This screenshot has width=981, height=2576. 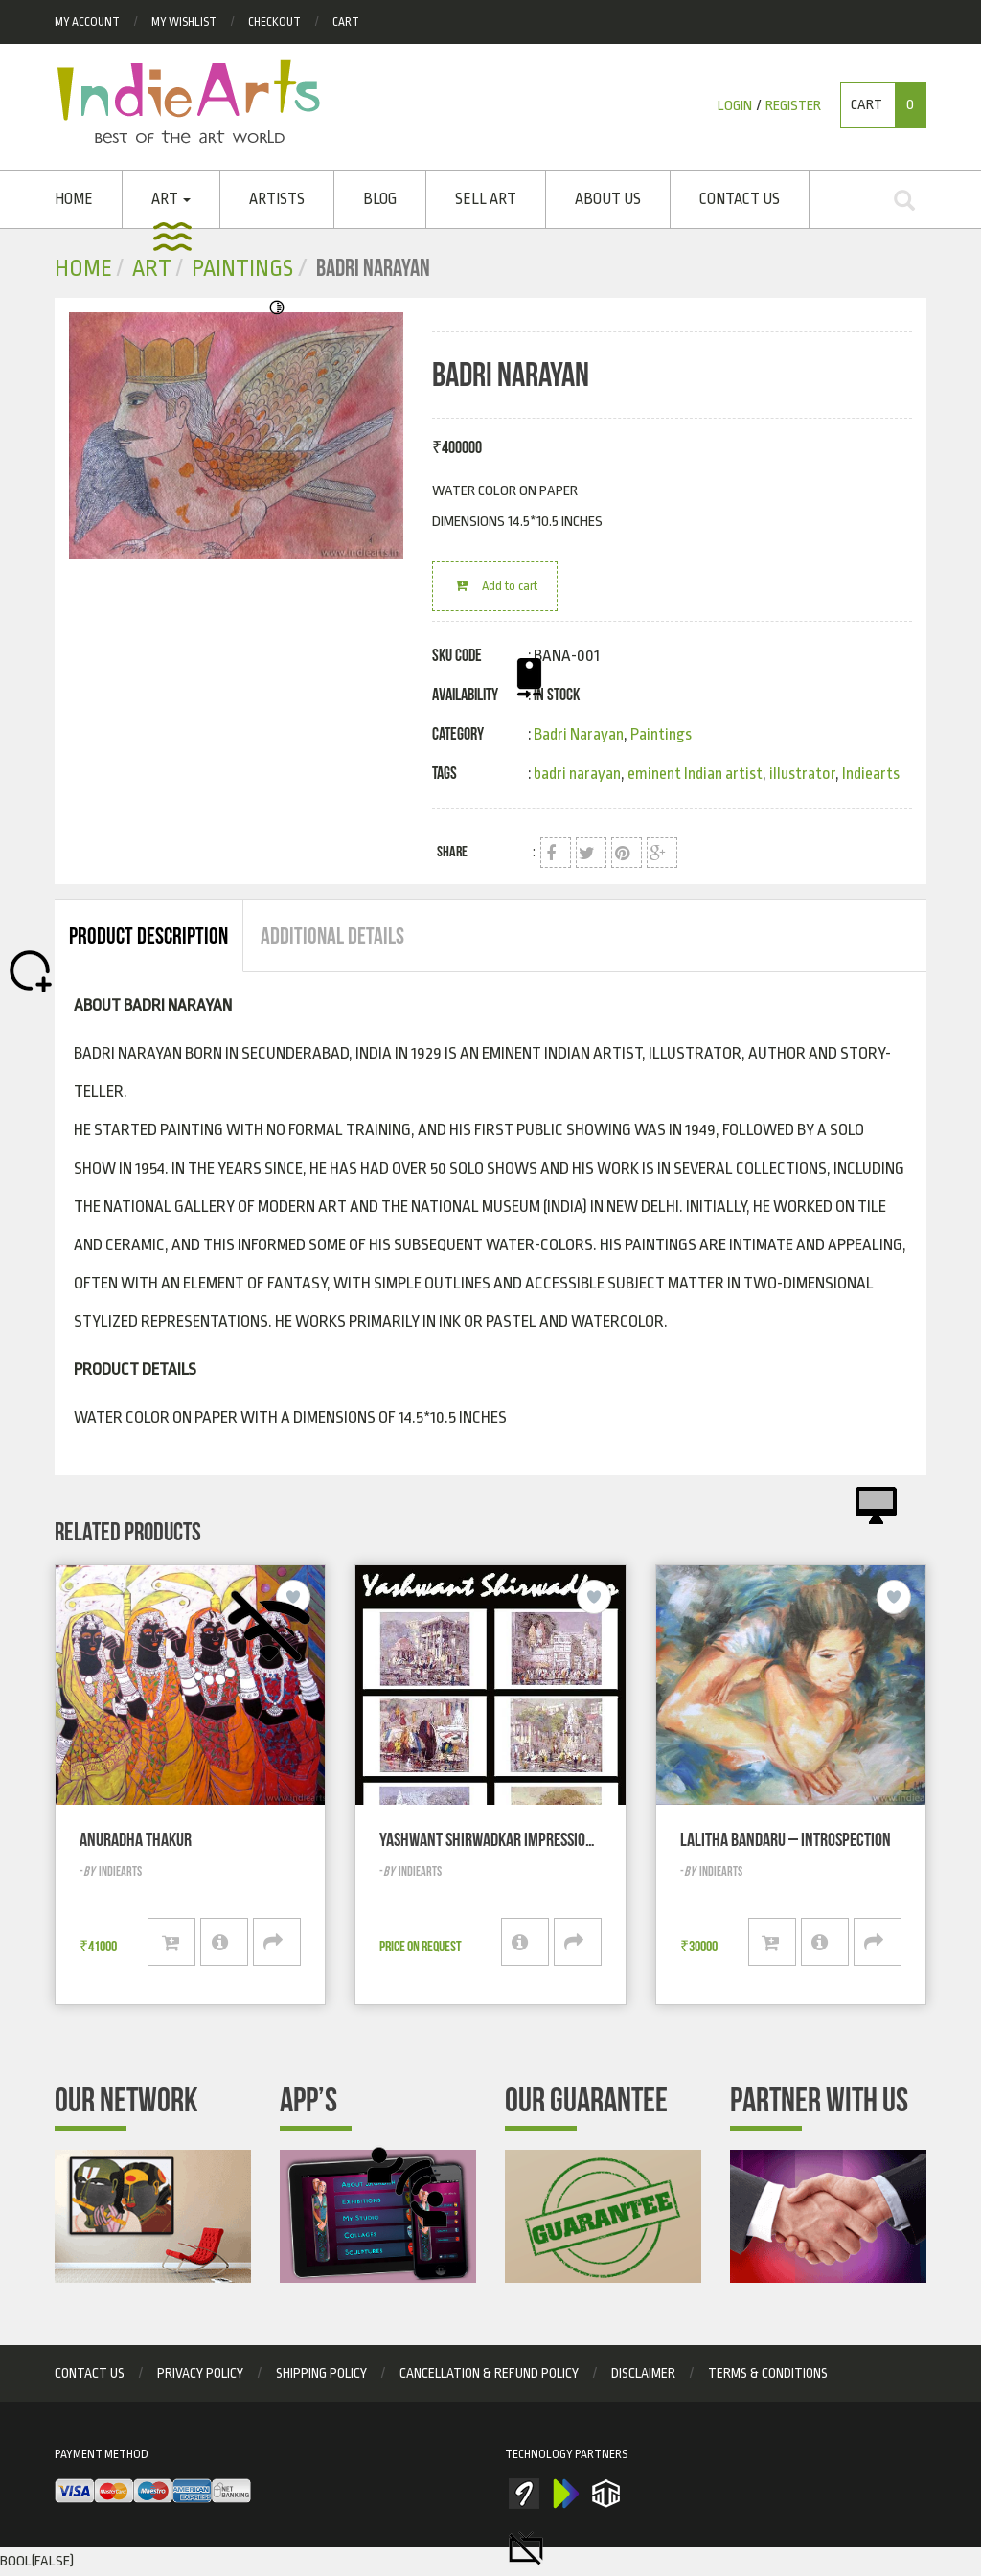 What do you see at coordinates (526, 2548) in the screenshot?
I see `tv or display is currently off or disabled` at bounding box center [526, 2548].